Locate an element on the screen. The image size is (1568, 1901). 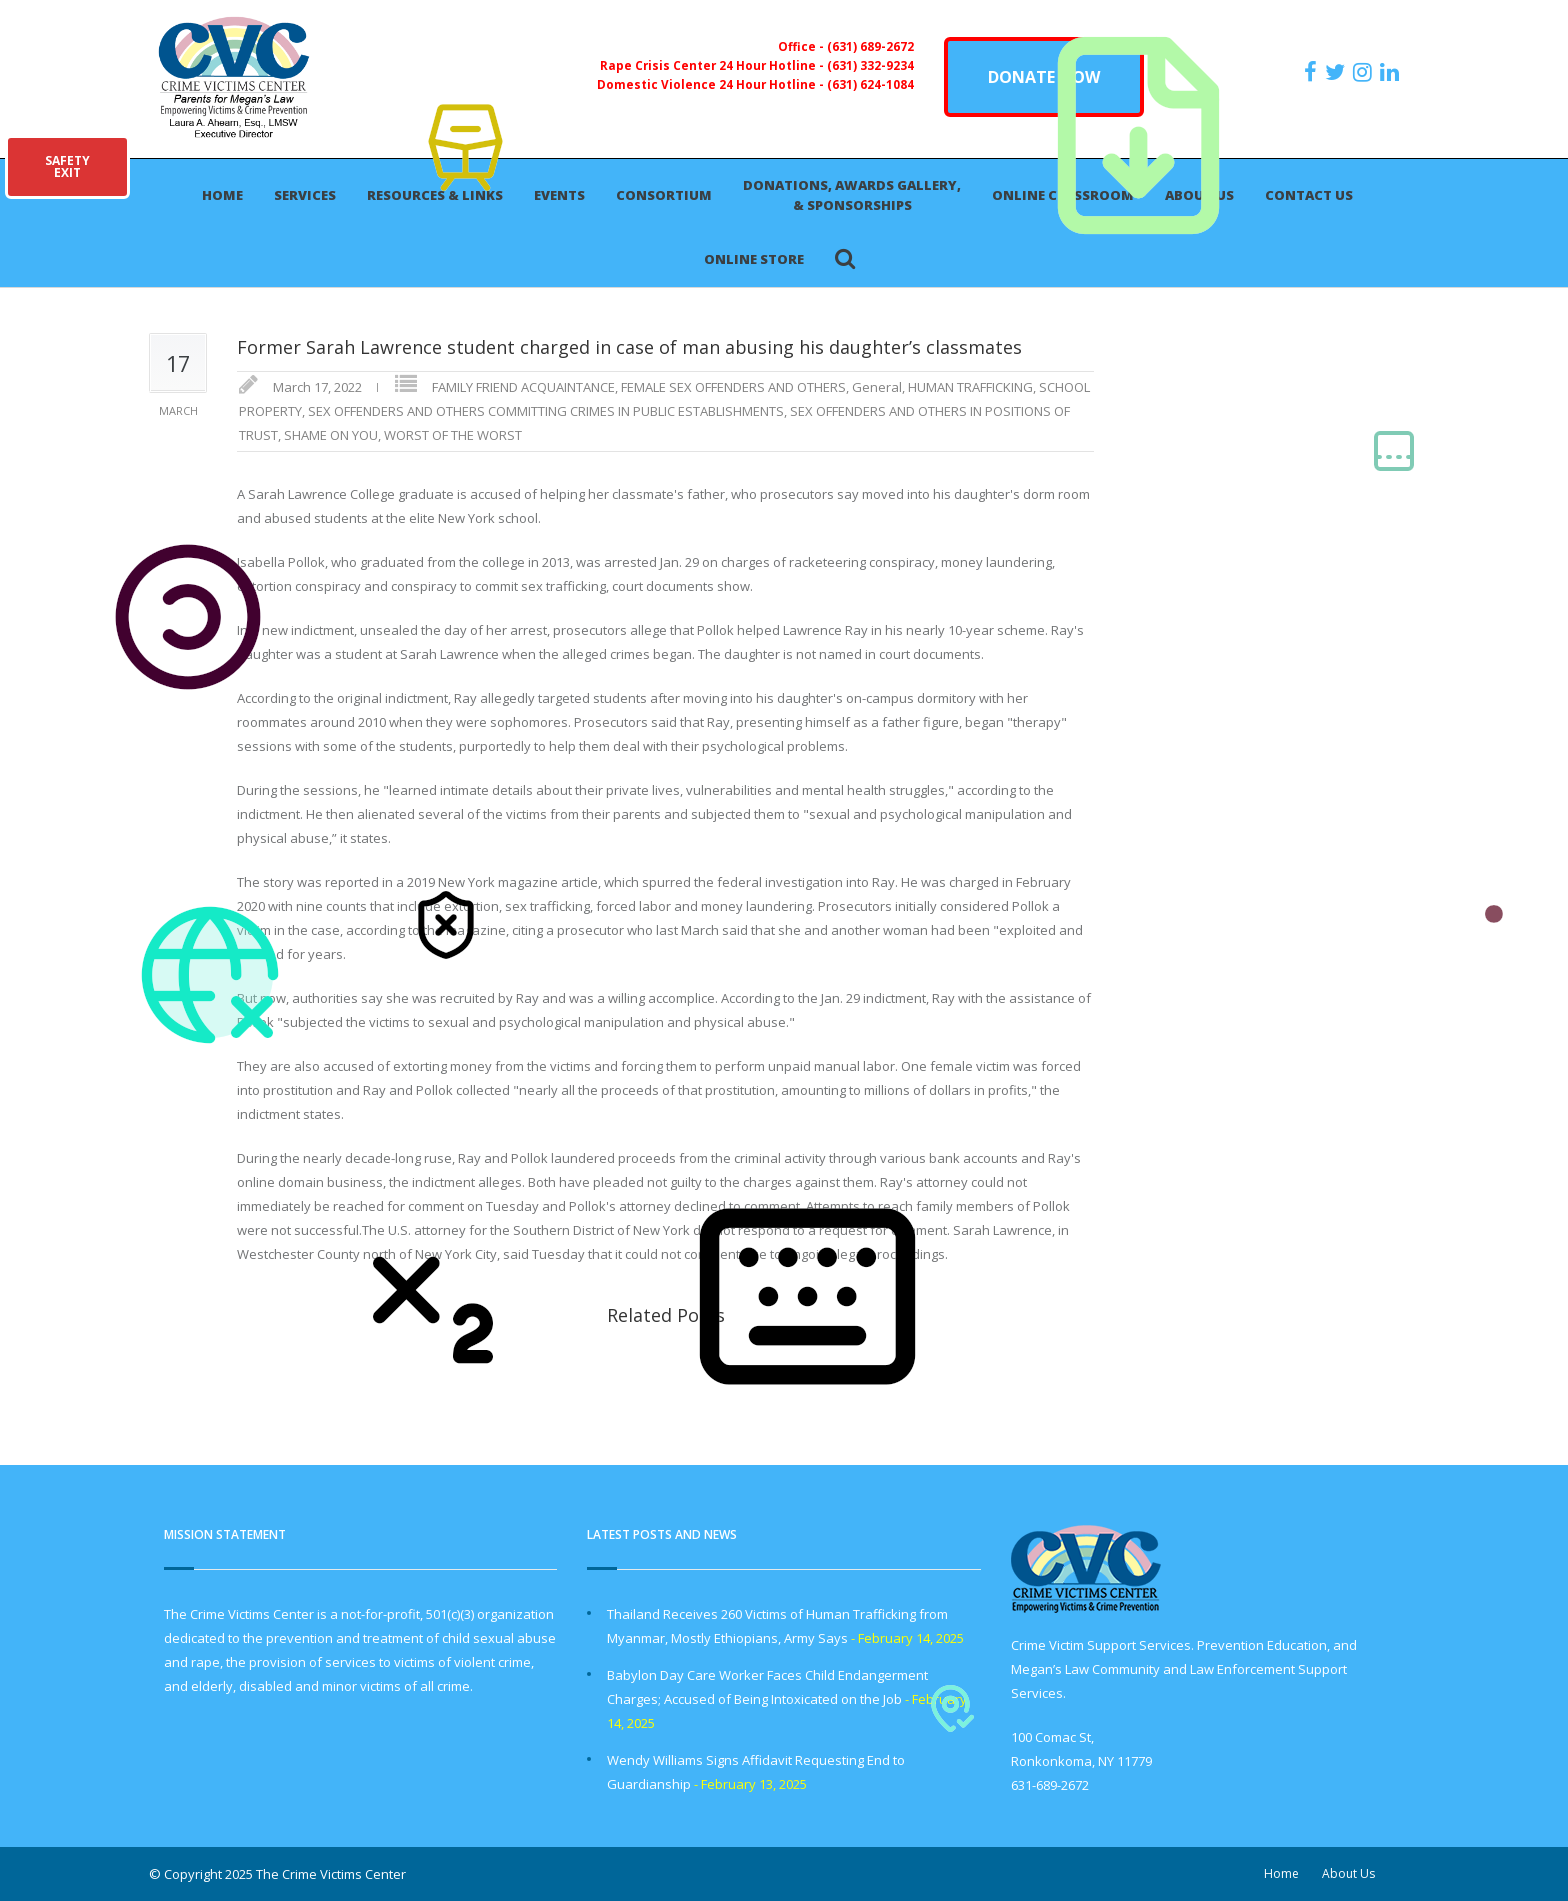
toggle bottom panel visibility is located at coordinates (1394, 451).